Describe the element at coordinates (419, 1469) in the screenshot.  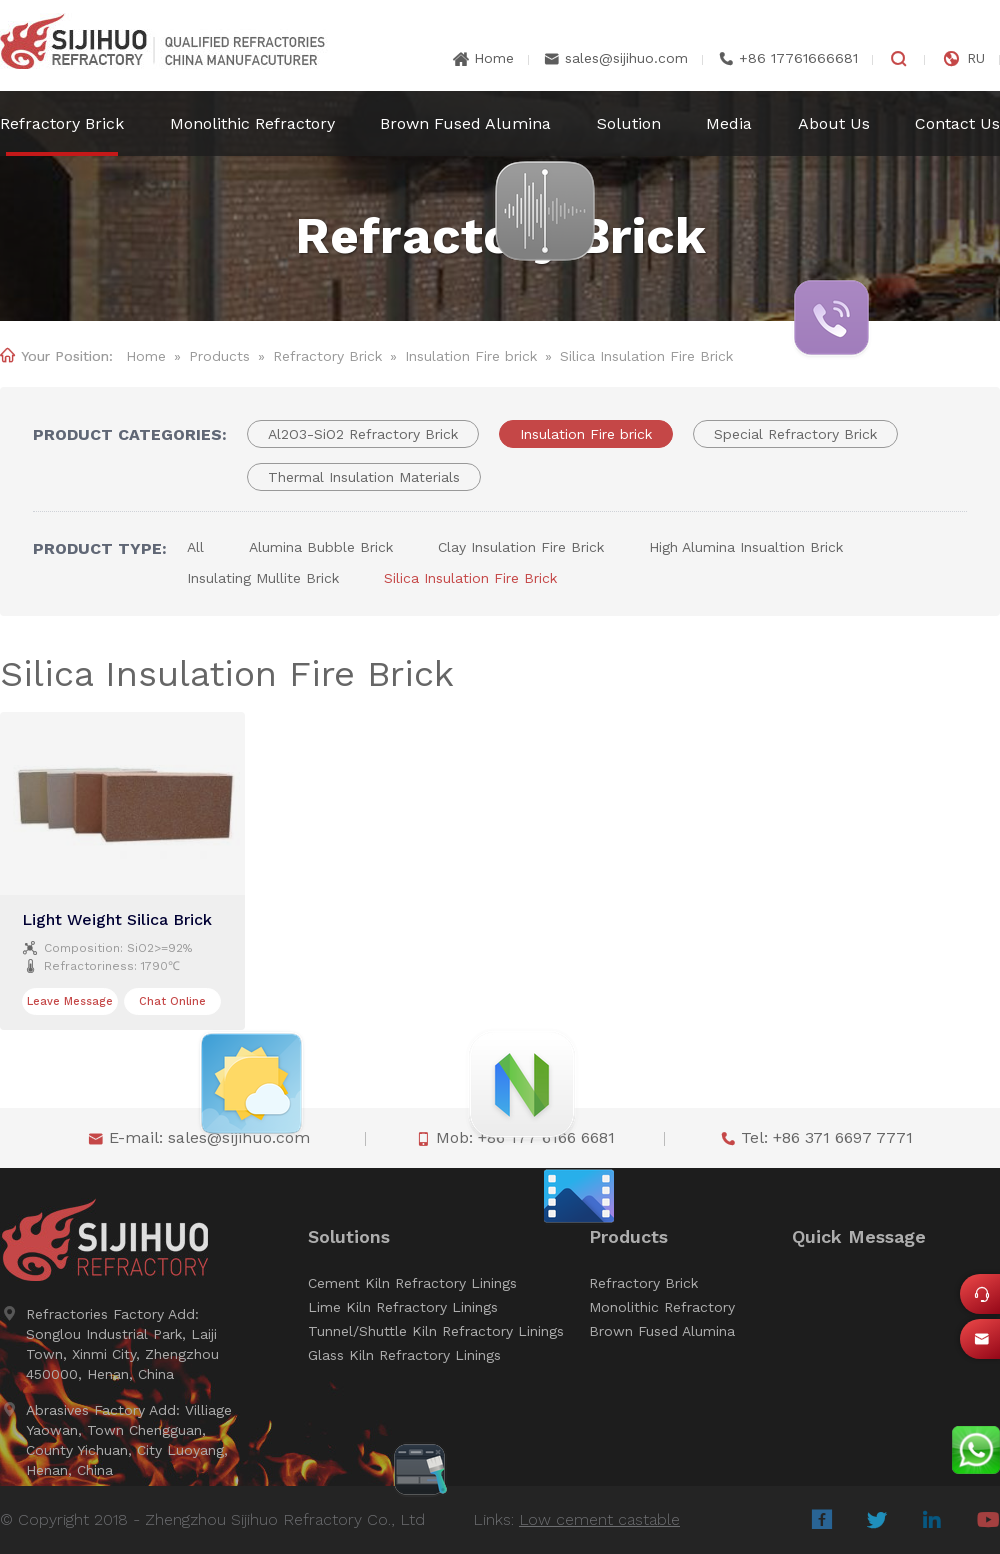
I see `open AdwSteamGtk to customize Steam's appearance` at that location.